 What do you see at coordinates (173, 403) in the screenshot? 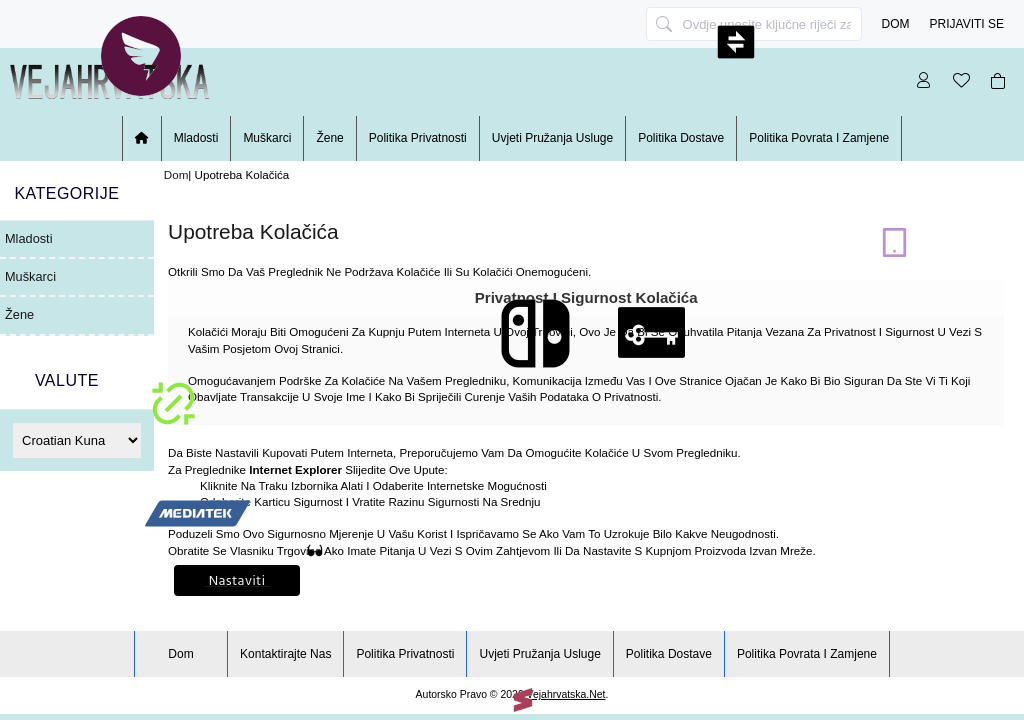
I see `unlink or disconnect a hyperlink` at bounding box center [173, 403].